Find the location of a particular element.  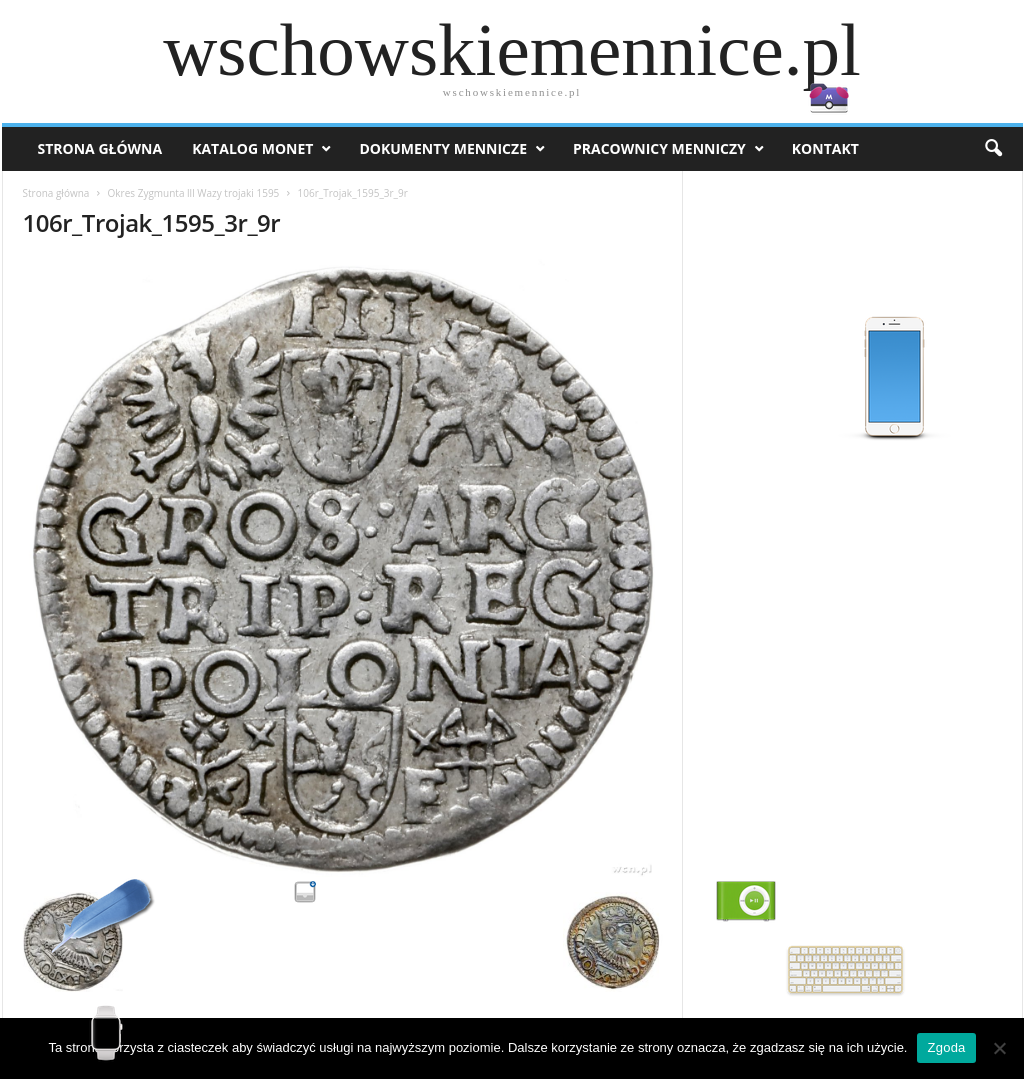

iPod shuffle device indicator is located at coordinates (746, 890).